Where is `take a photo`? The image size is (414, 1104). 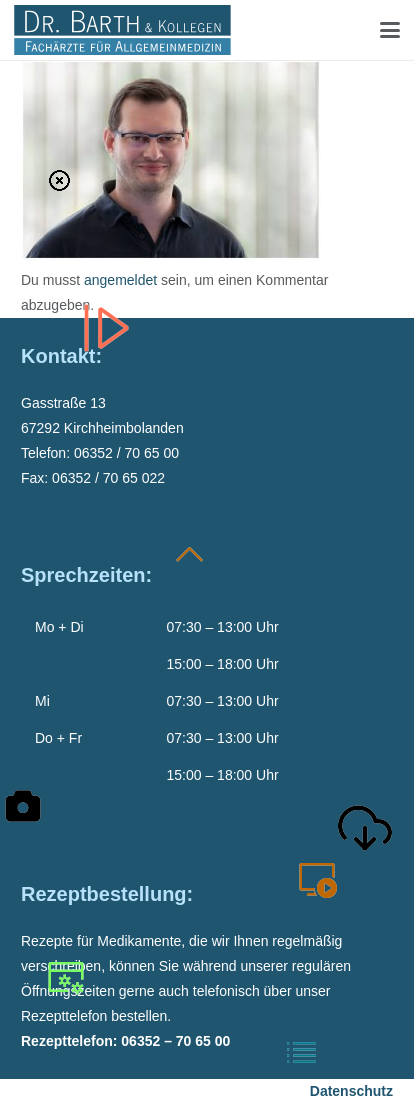
take a photo is located at coordinates (23, 806).